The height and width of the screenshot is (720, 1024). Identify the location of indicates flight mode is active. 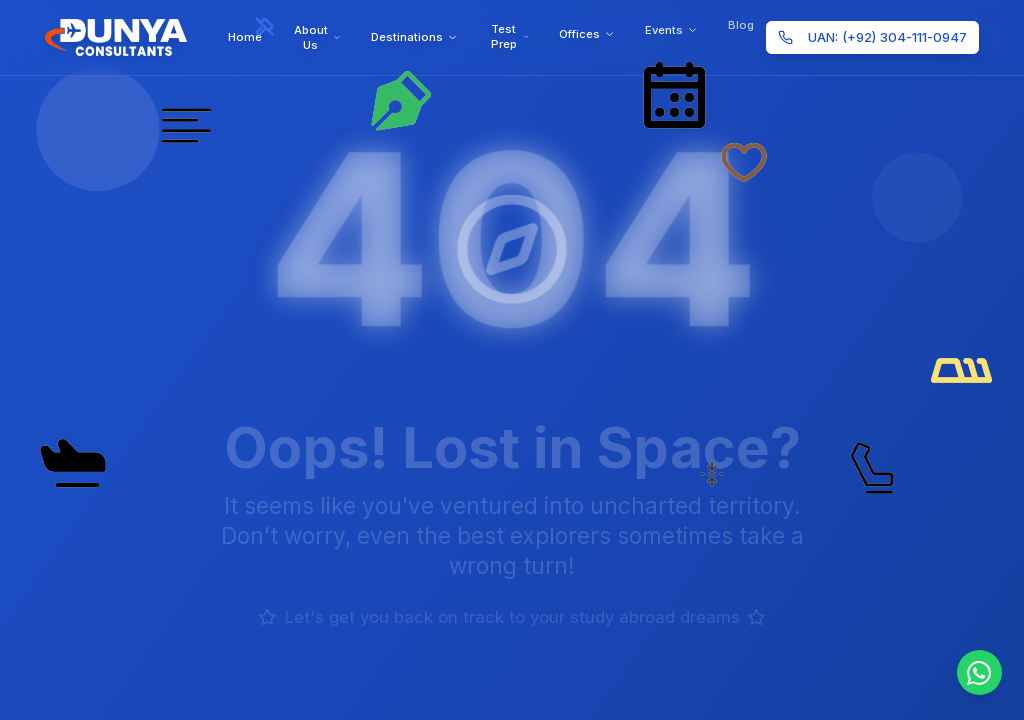
(73, 461).